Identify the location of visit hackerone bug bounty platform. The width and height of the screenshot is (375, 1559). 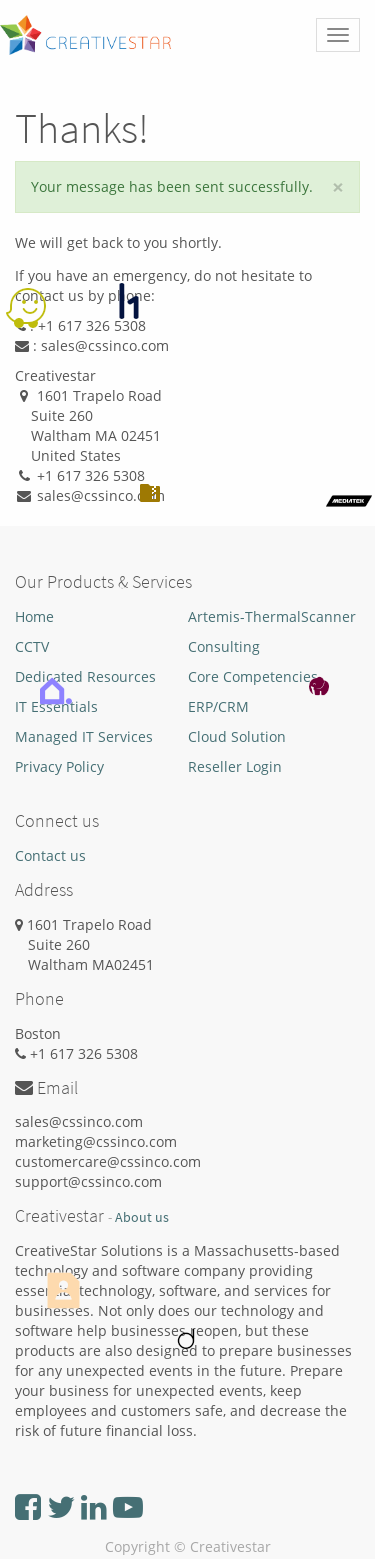
(129, 301).